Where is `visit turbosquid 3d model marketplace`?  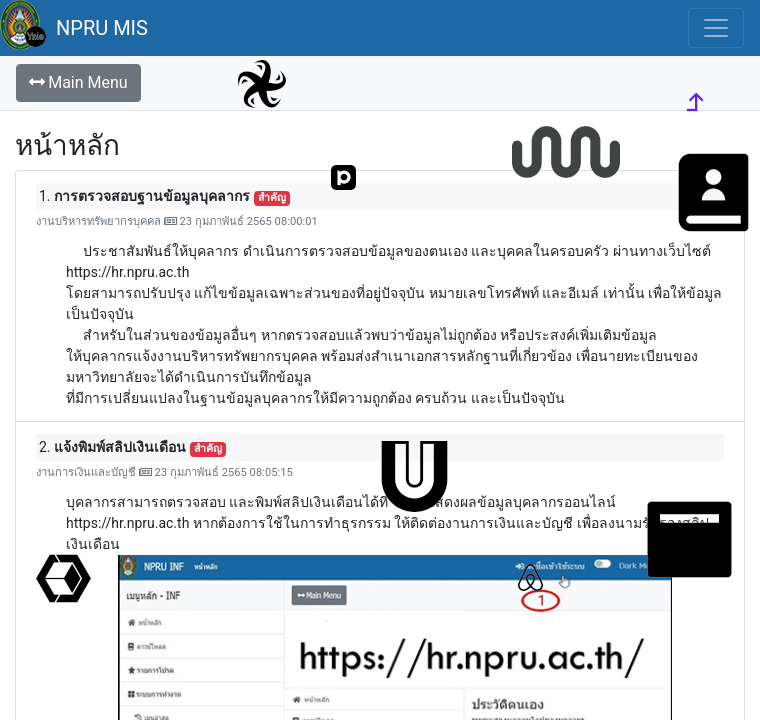
visit turbosquid 3d model marketplace is located at coordinates (262, 84).